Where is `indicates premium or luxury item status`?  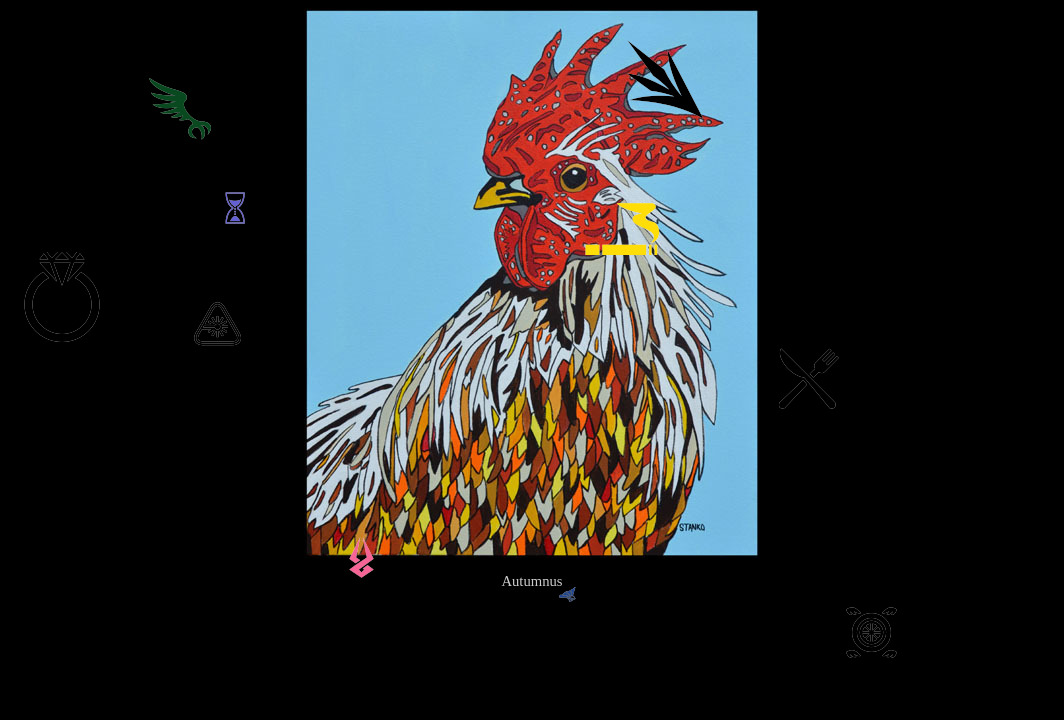
indicates premium or luxury item status is located at coordinates (62, 297).